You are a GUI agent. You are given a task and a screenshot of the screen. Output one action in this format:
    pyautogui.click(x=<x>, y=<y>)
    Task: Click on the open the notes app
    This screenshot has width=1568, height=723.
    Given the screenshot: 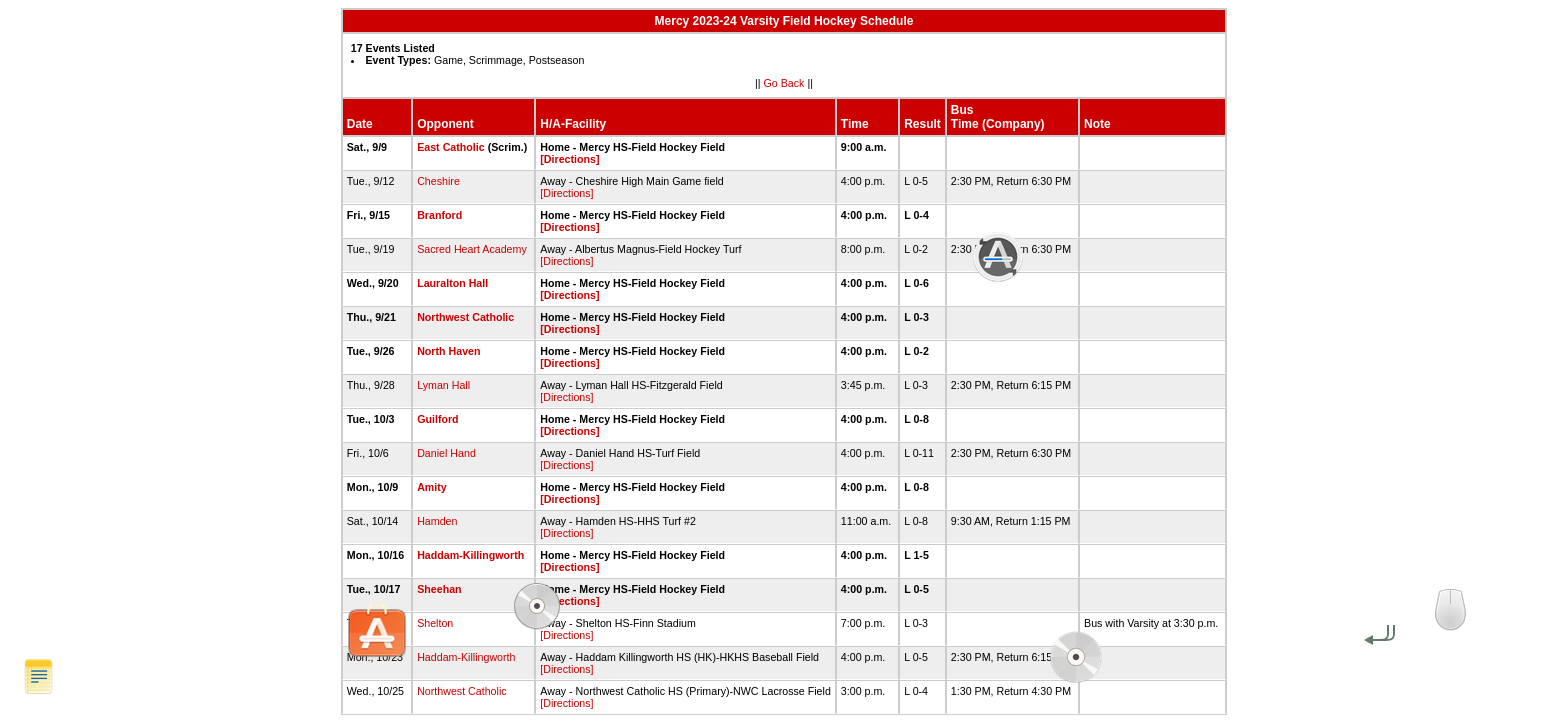 What is the action you would take?
    pyautogui.click(x=38, y=676)
    